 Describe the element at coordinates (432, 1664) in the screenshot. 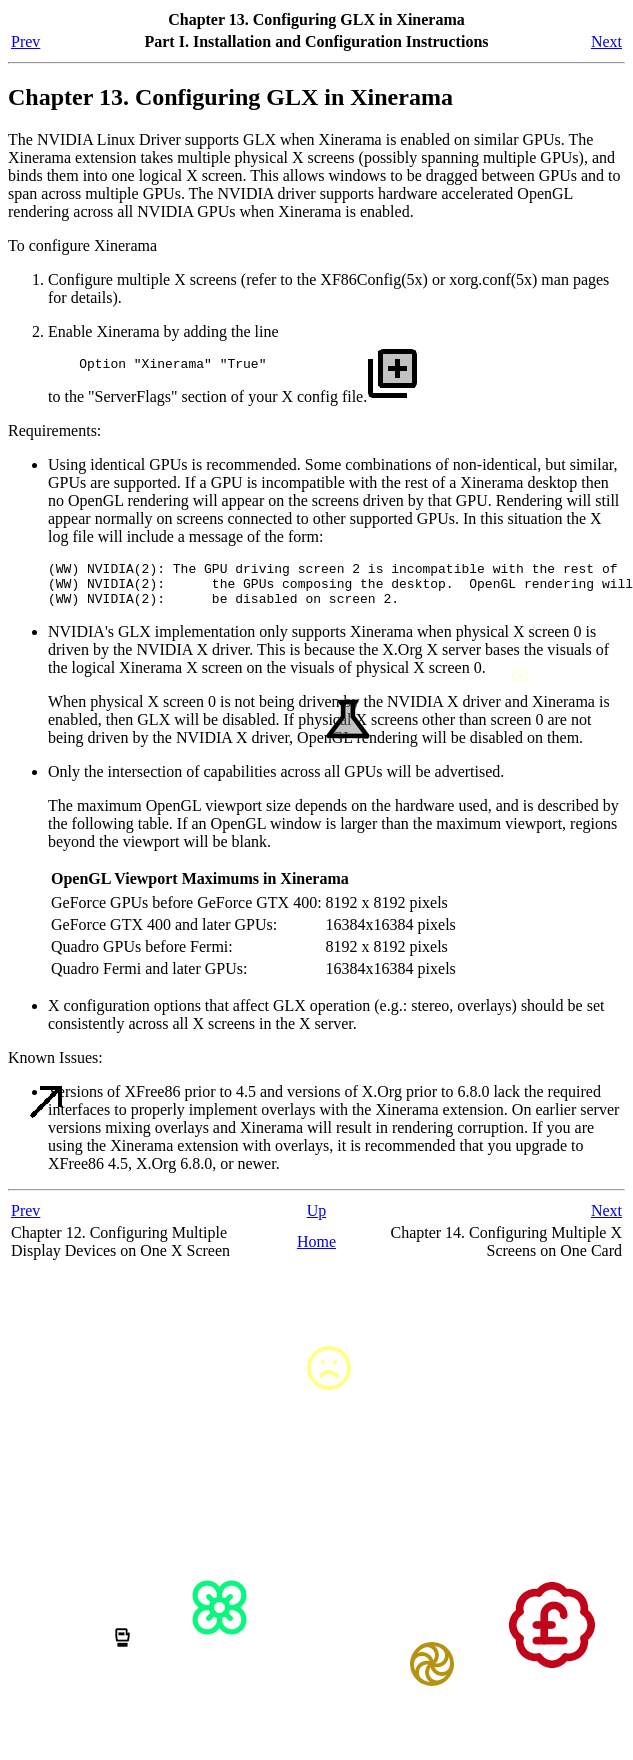

I see `indicates content is loading` at that location.